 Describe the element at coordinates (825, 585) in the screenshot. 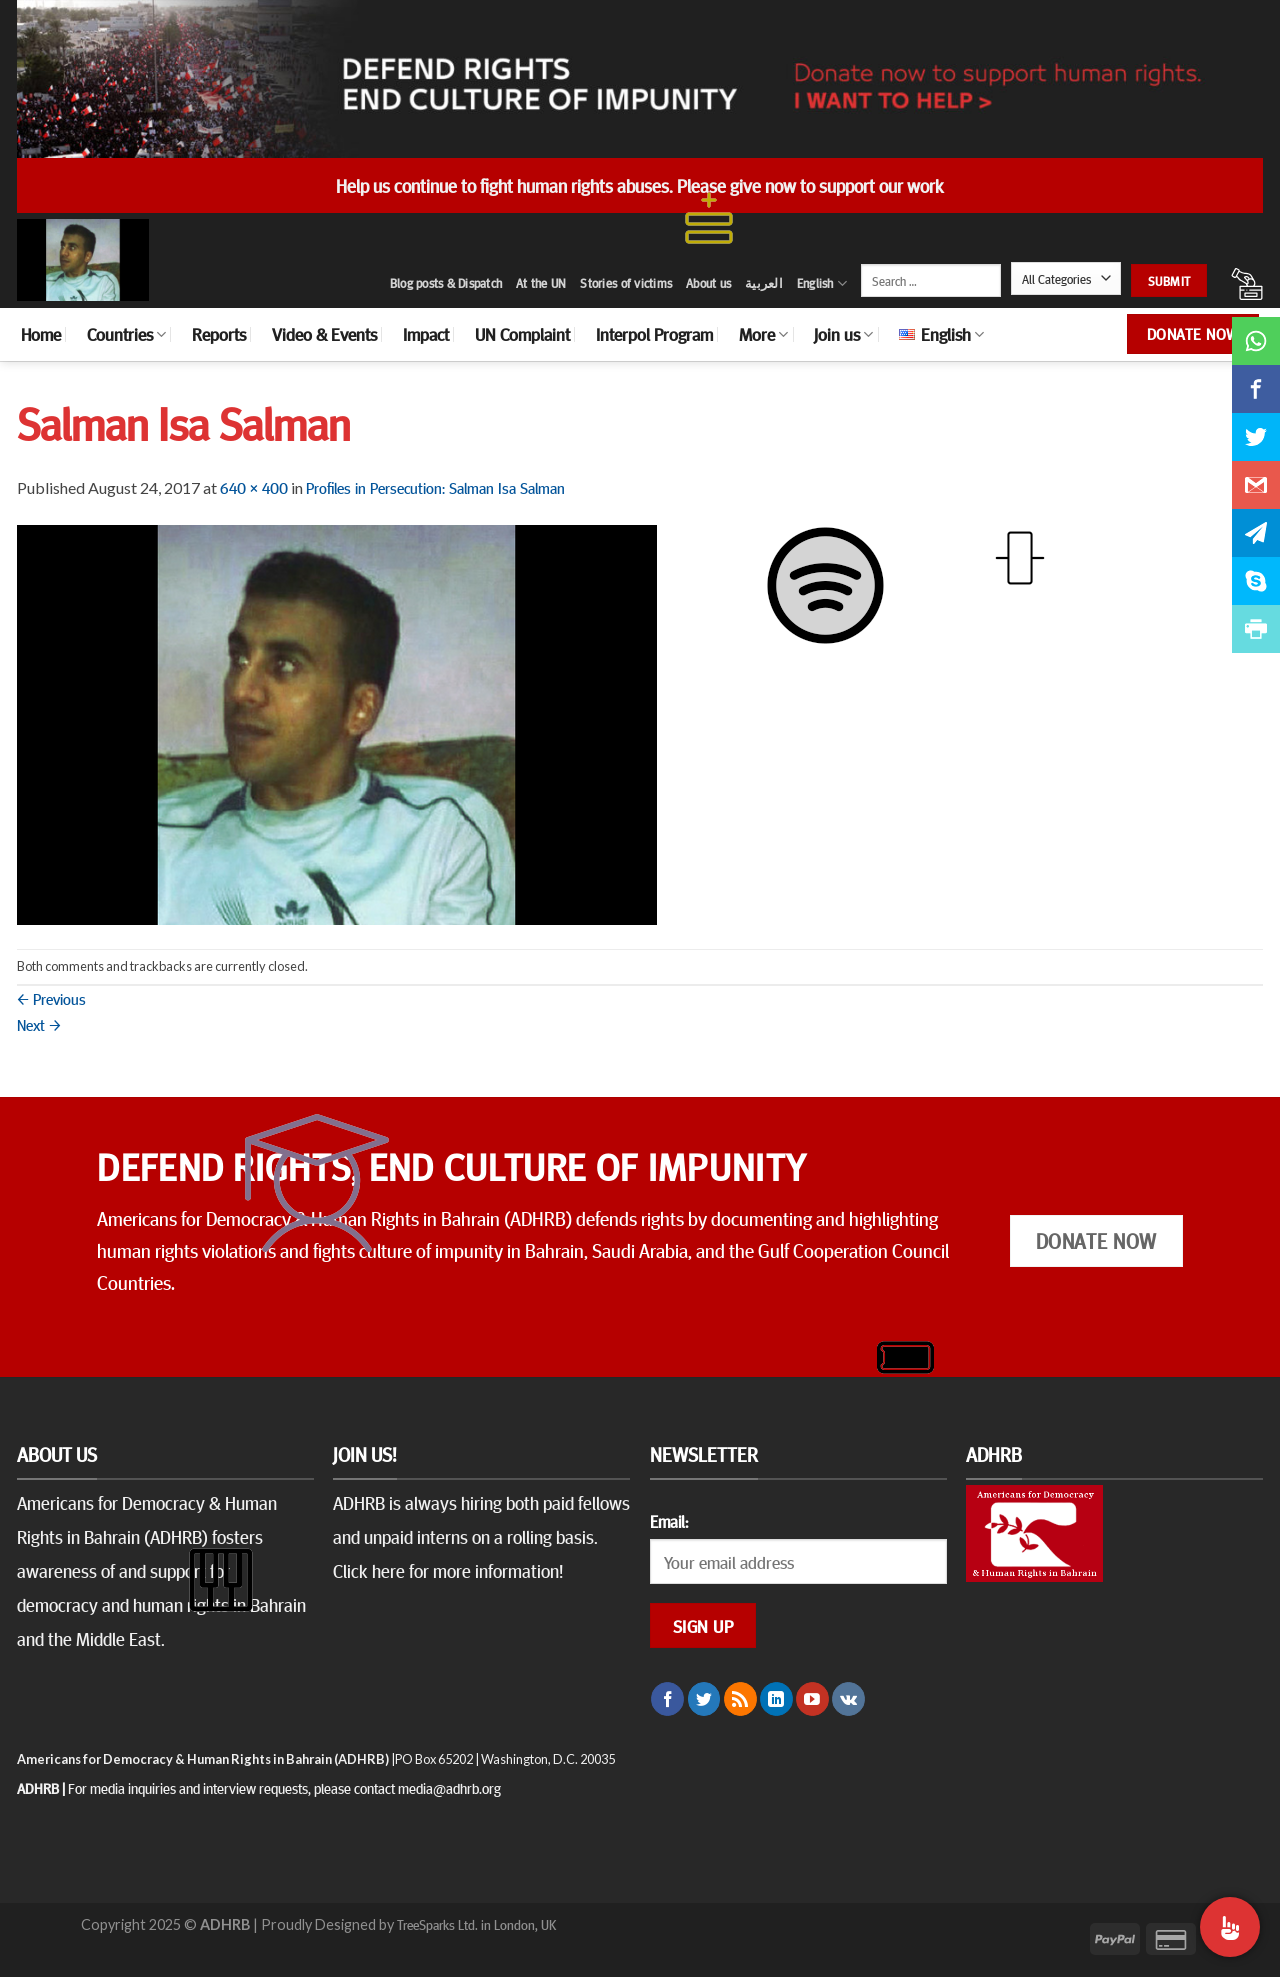

I see `open Spotify app` at that location.